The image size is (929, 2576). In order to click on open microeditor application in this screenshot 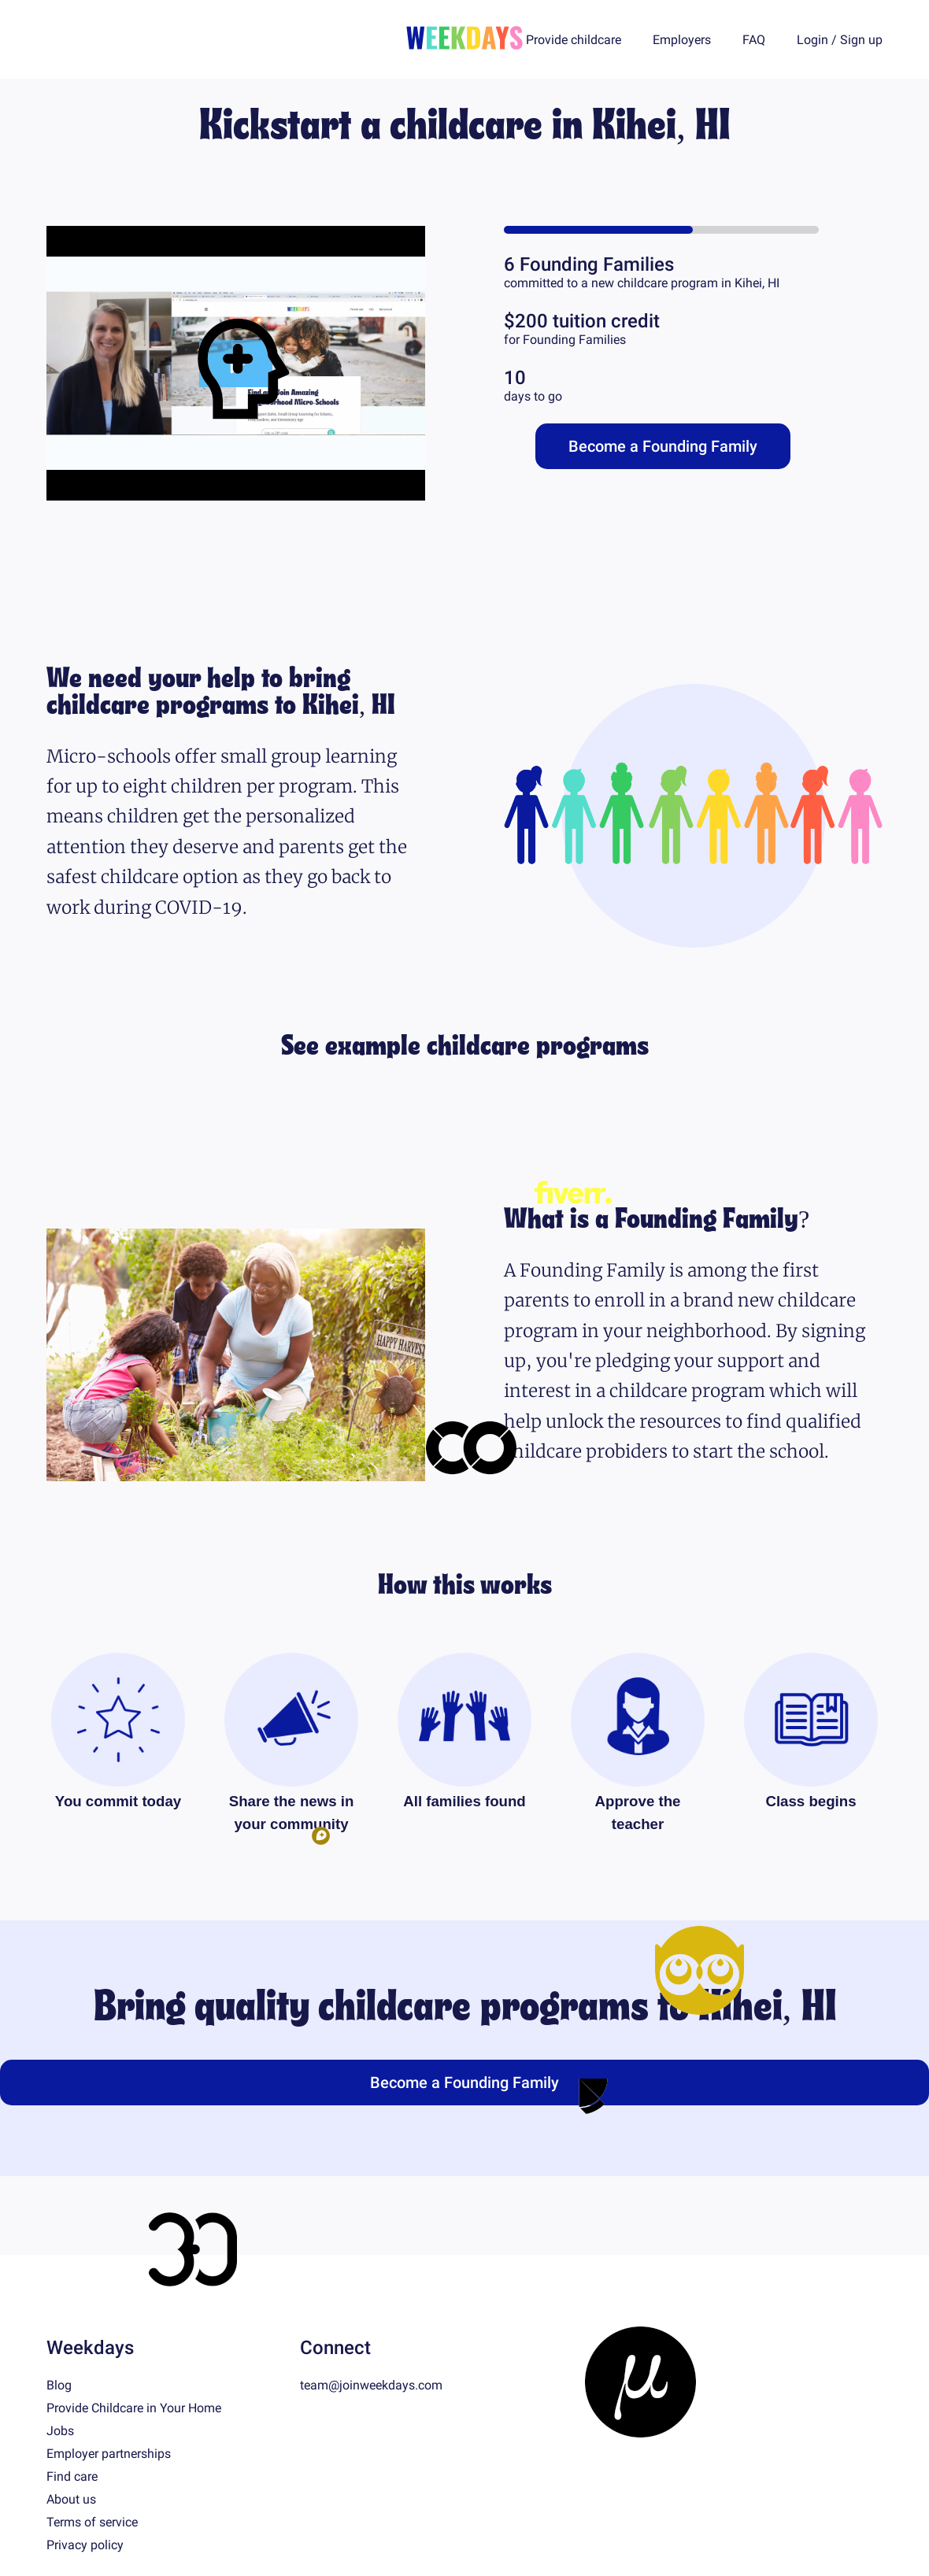, I will do `click(640, 2382)`.